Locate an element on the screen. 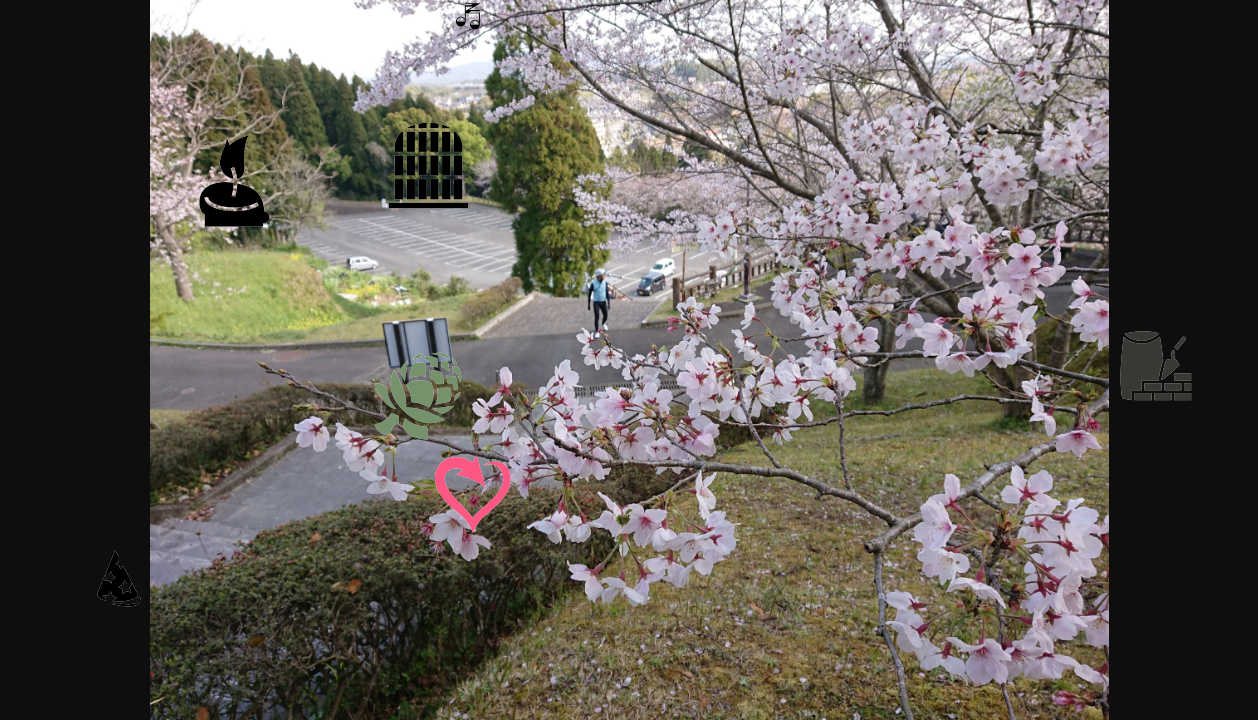 The height and width of the screenshot is (720, 1258). indicates a celebration or birthday event is located at coordinates (118, 578).